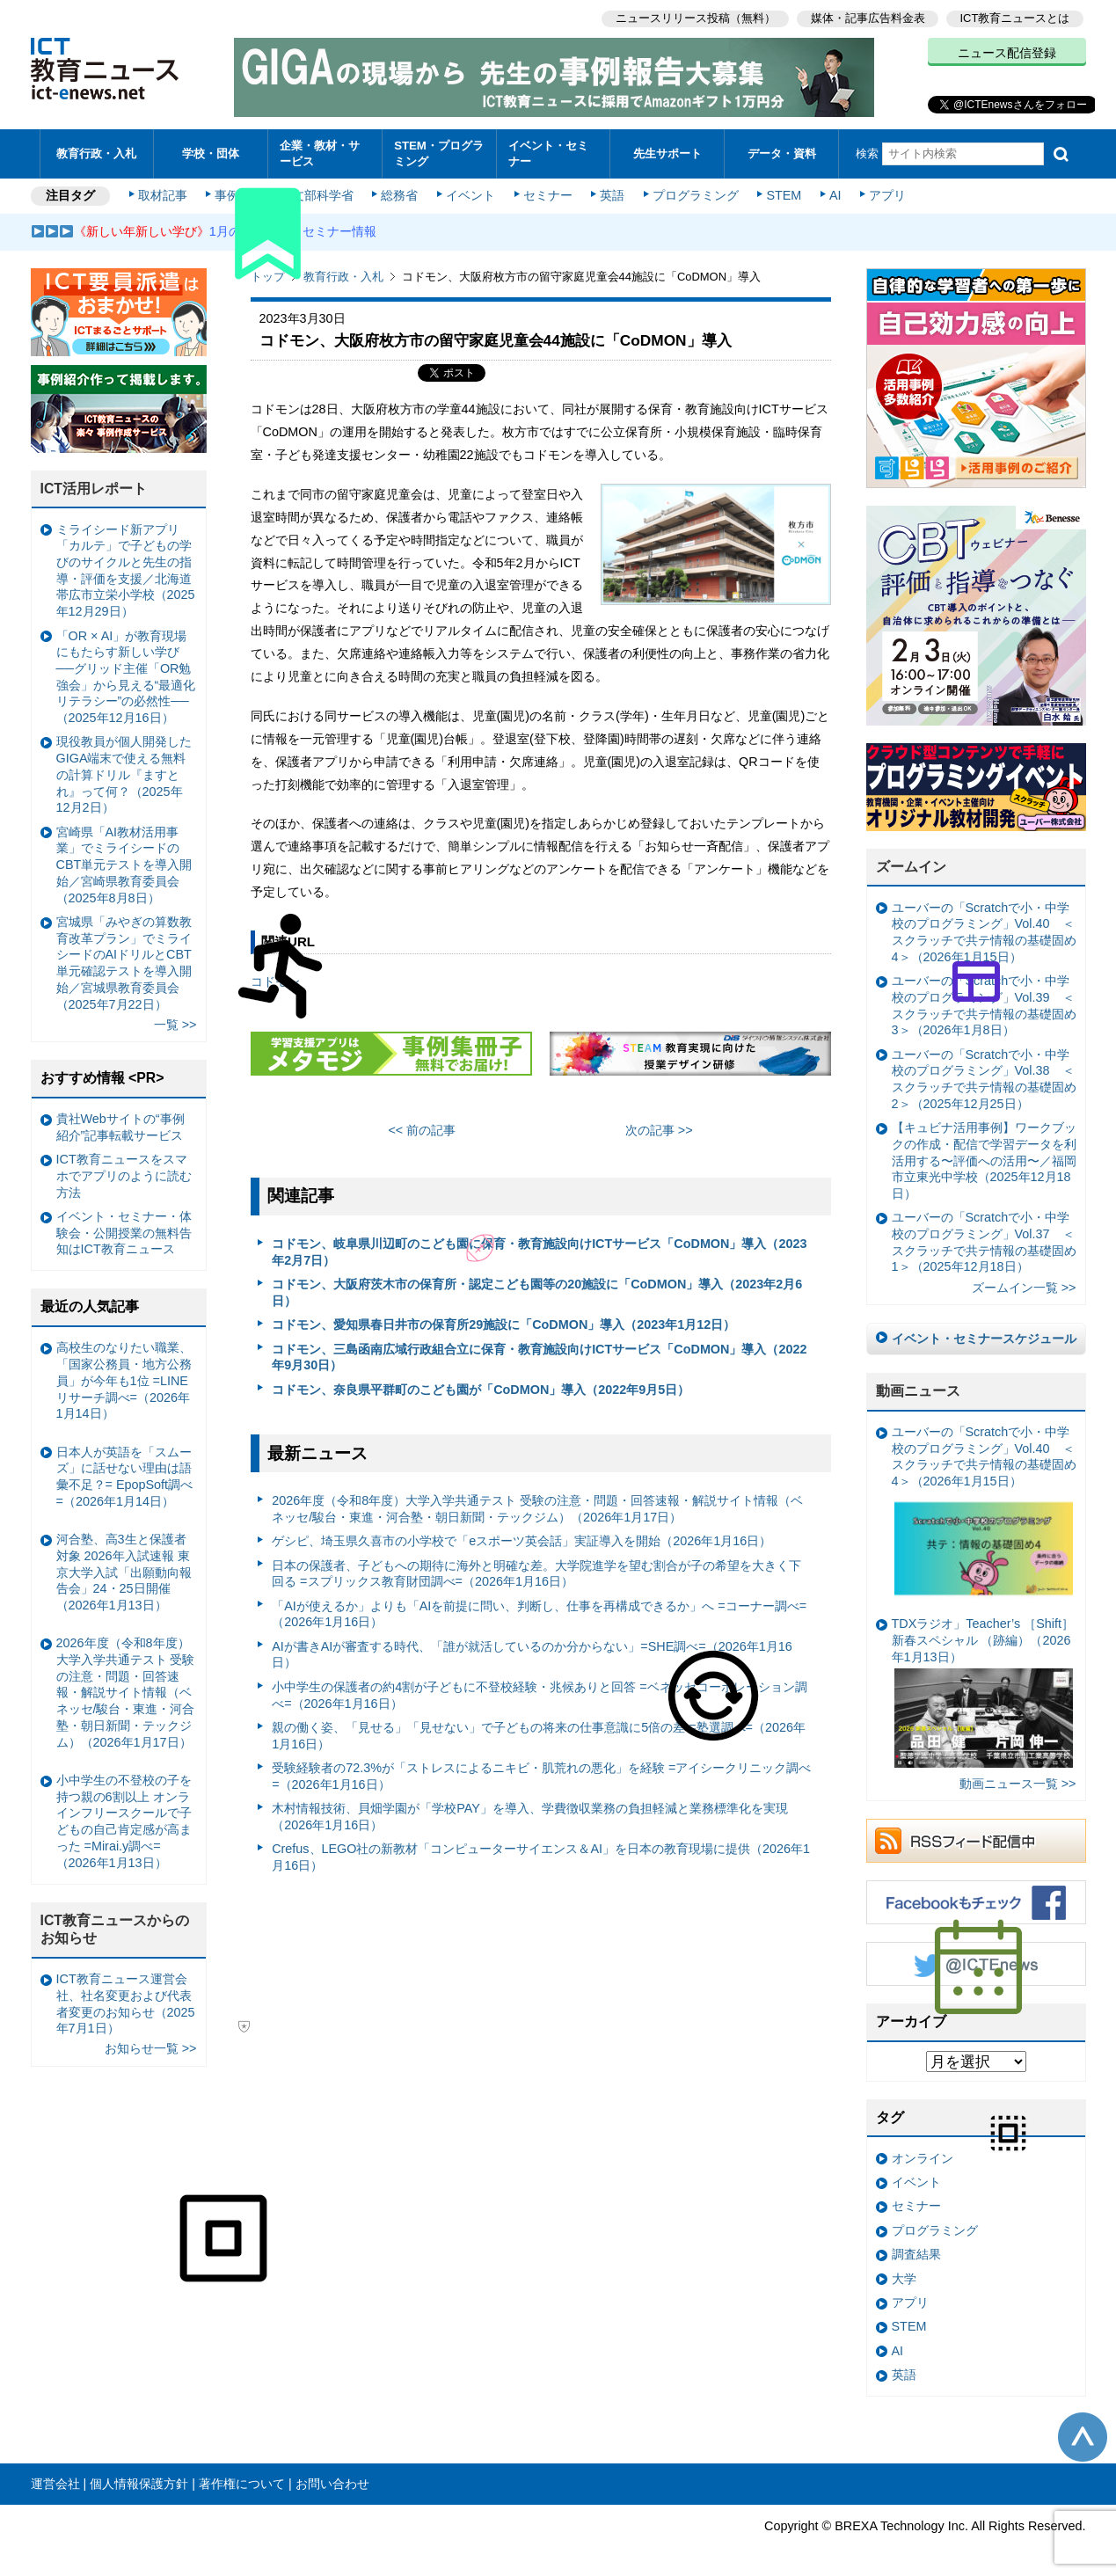 The height and width of the screenshot is (2576, 1116). Describe the element at coordinates (976, 982) in the screenshot. I see `change page layout or view` at that location.